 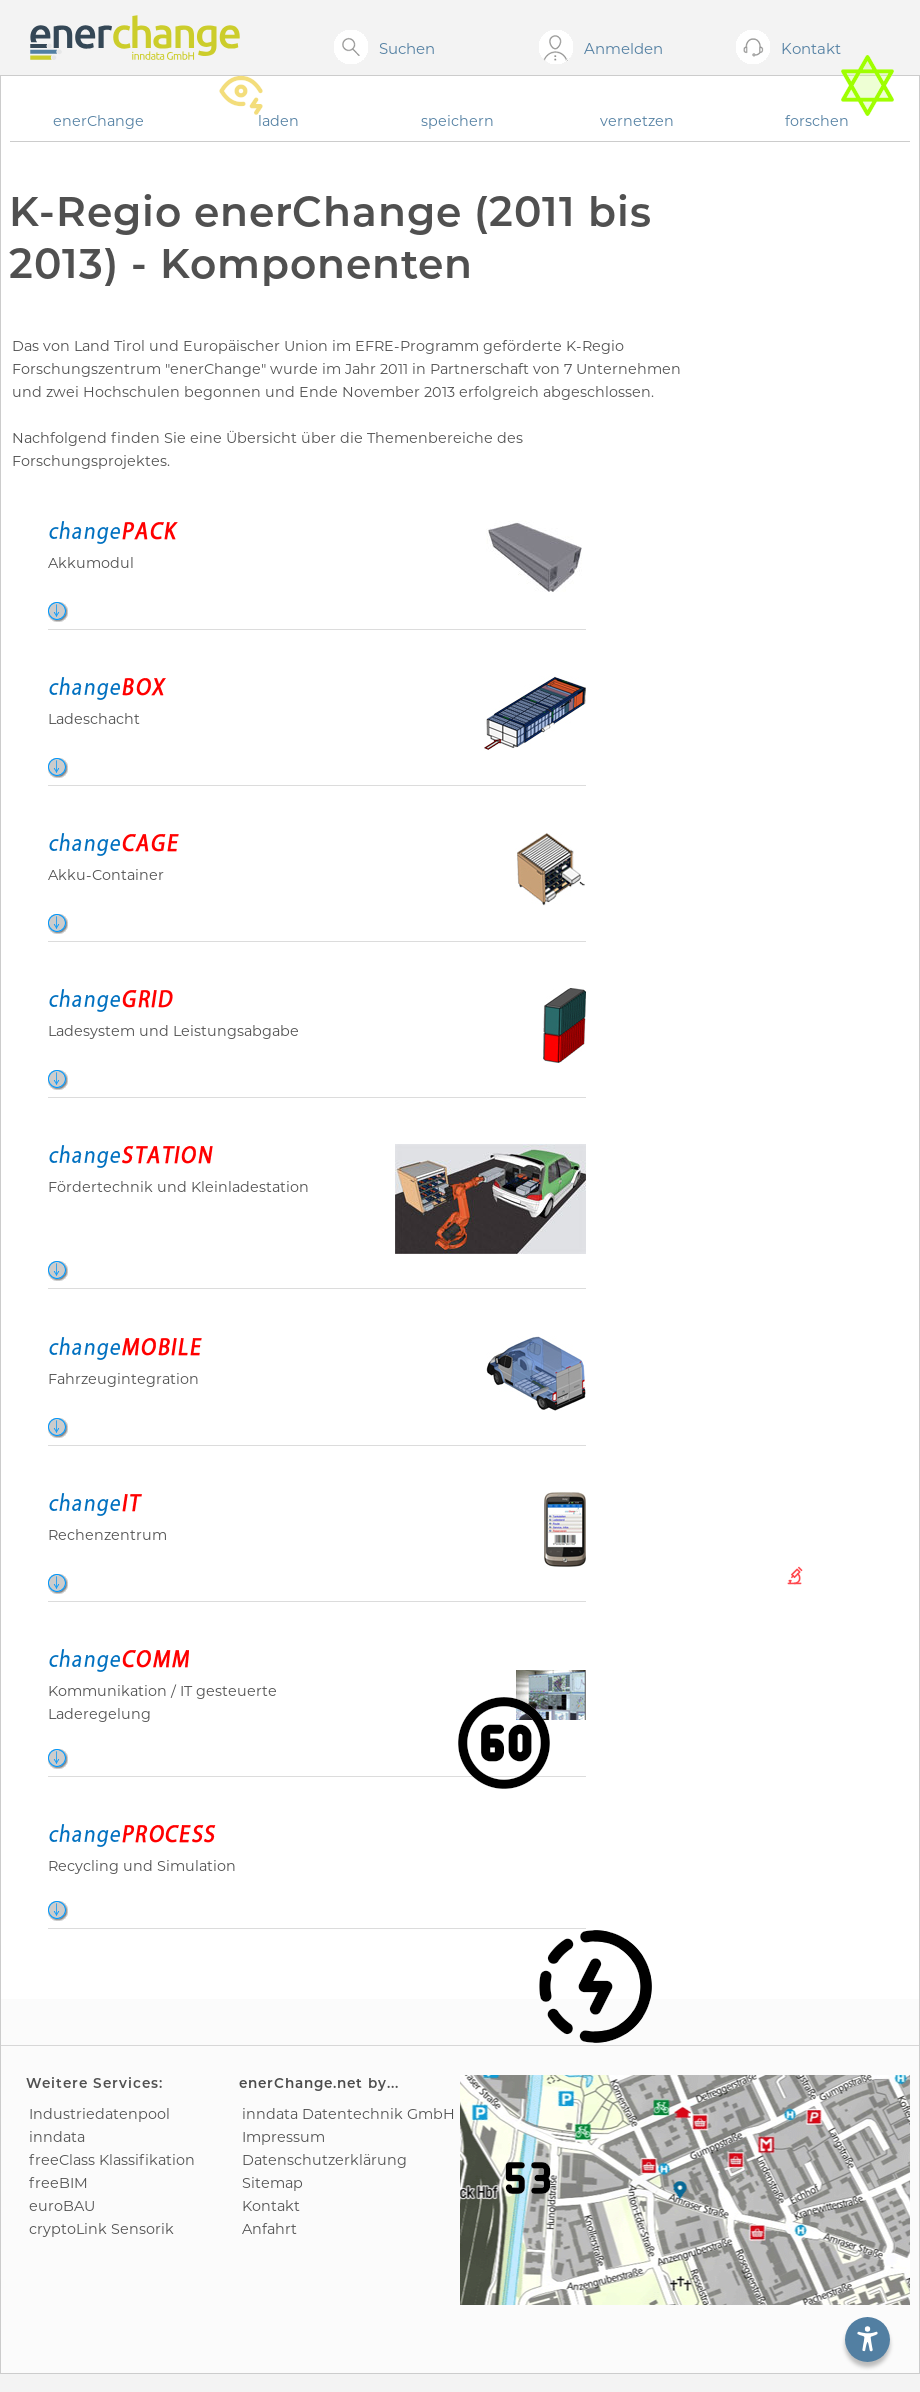 I want to click on displays the number 53 as a label or counter, so click(x=528, y=2178).